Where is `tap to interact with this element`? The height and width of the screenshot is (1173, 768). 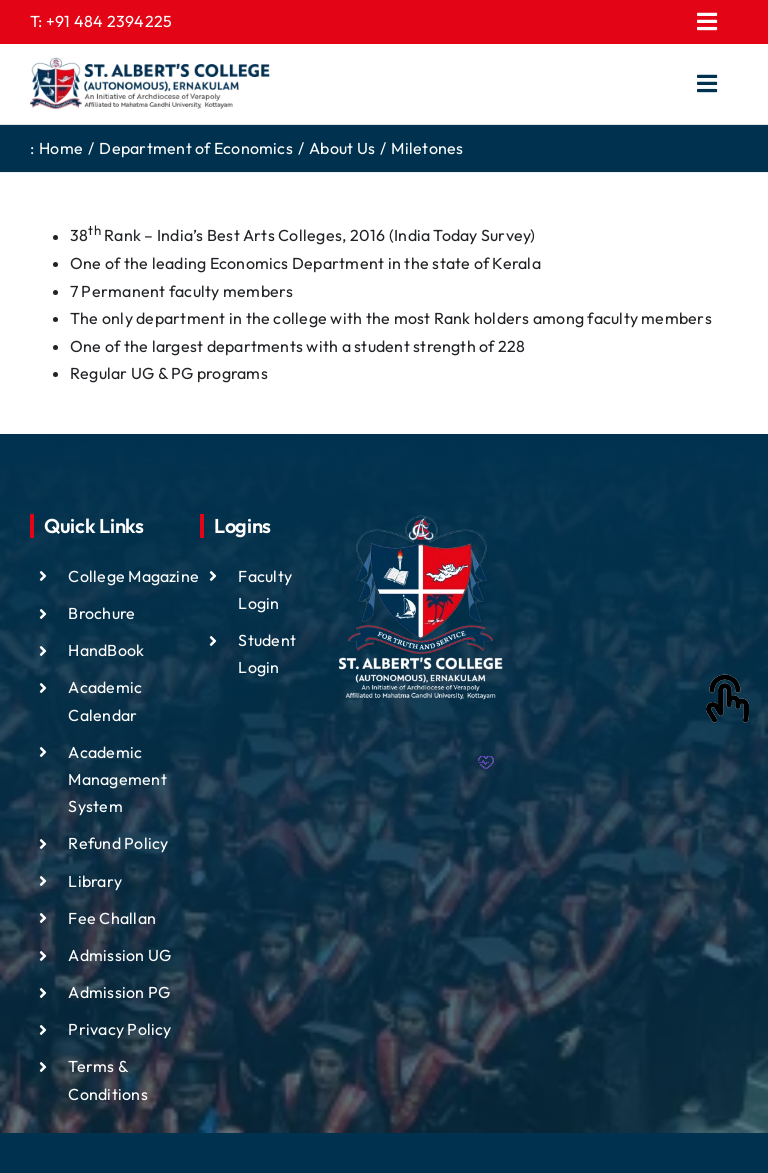
tap to interact with this element is located at coordinates (727, 699).